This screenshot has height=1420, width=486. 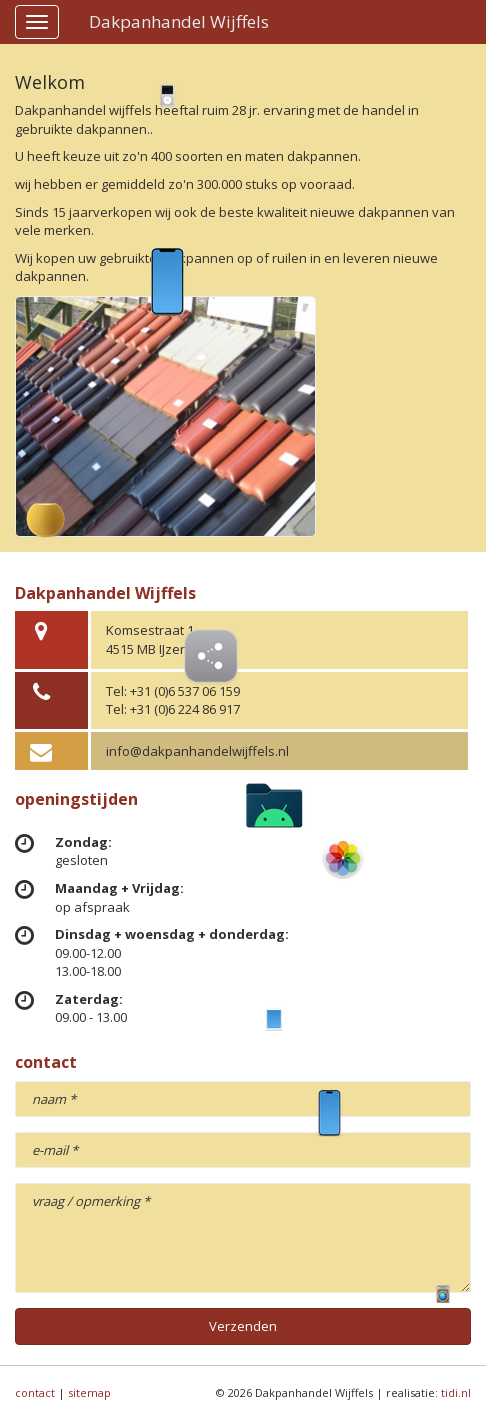 What do you see at coordinates (443, 1294) in the screenshot?
I see `access RAID 0 storage configuration` at bounding box center [443, 1294].